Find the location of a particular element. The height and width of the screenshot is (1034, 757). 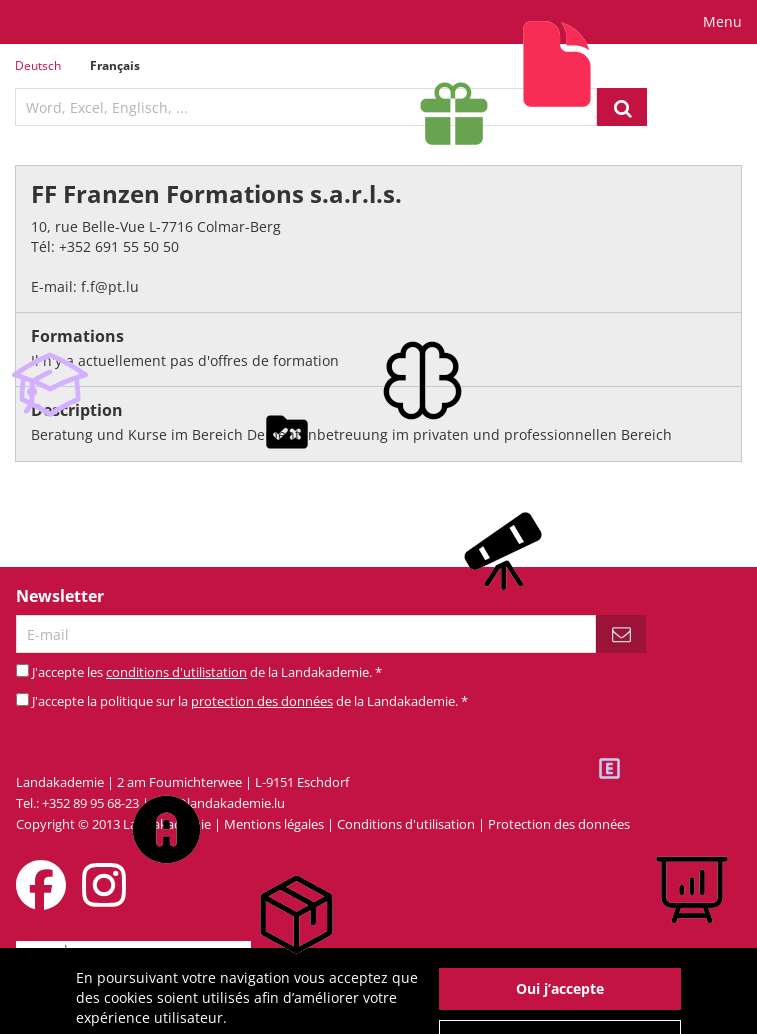

explore or discover new content is located at coordinates (504, 549).